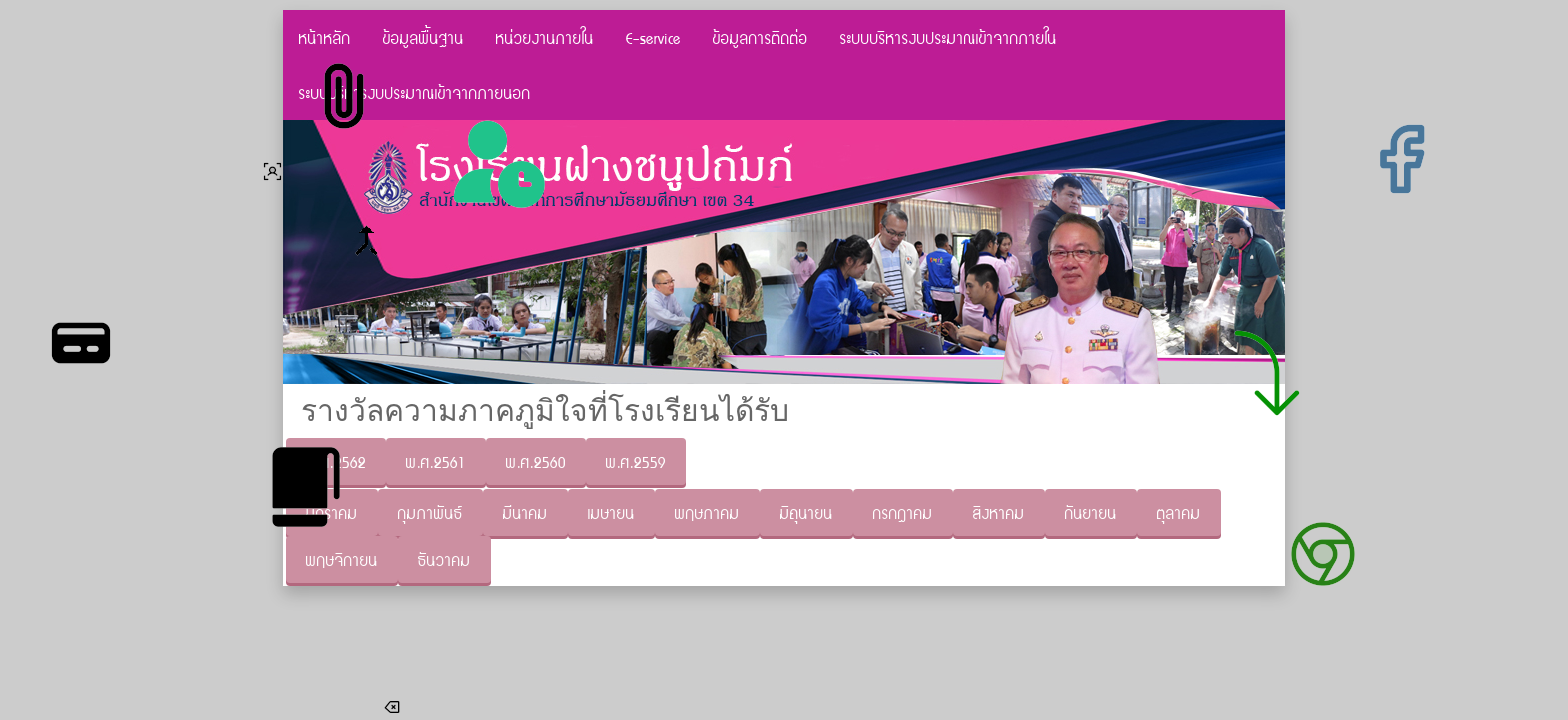 The height and width of the screenshot is (720, 1568). What do you see at coordinates (1404, 159) in the screenshot?
I see `open Facebook app` at bounding box center [1404, 159].